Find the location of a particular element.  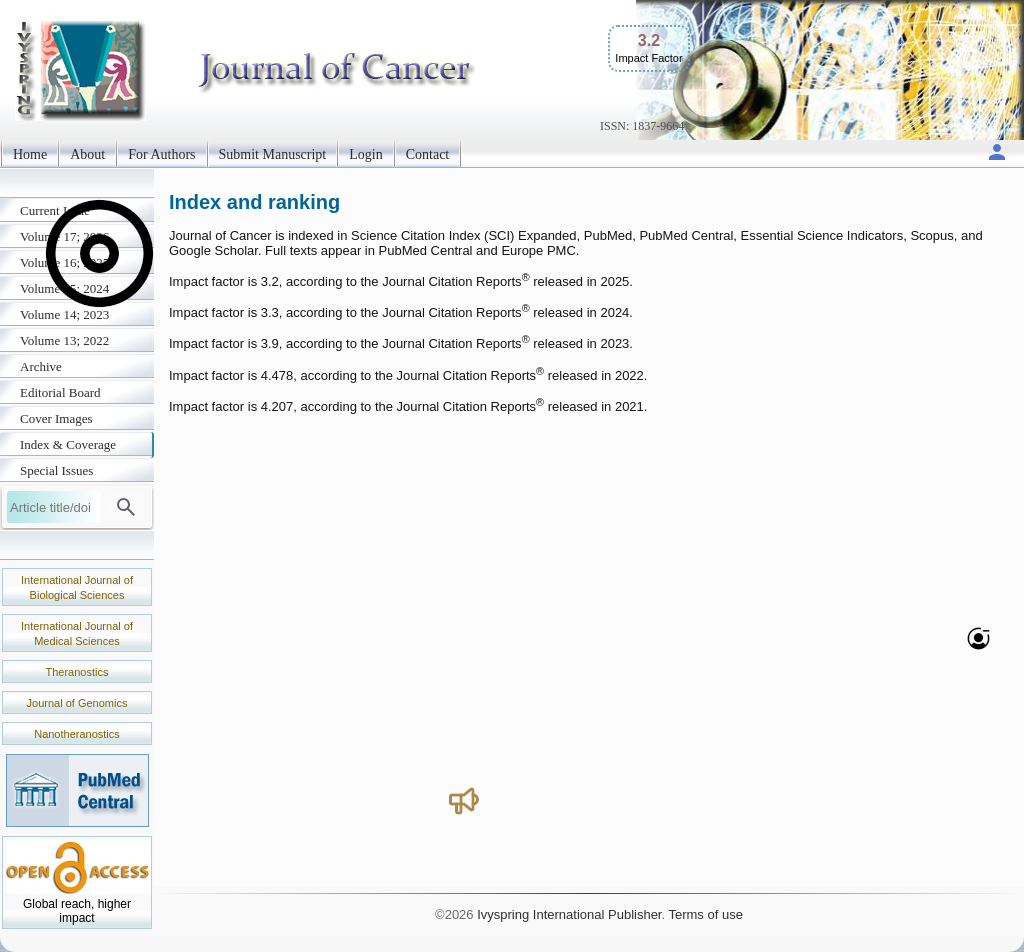

play or access audio/music content is located at coordinates (99, 253).